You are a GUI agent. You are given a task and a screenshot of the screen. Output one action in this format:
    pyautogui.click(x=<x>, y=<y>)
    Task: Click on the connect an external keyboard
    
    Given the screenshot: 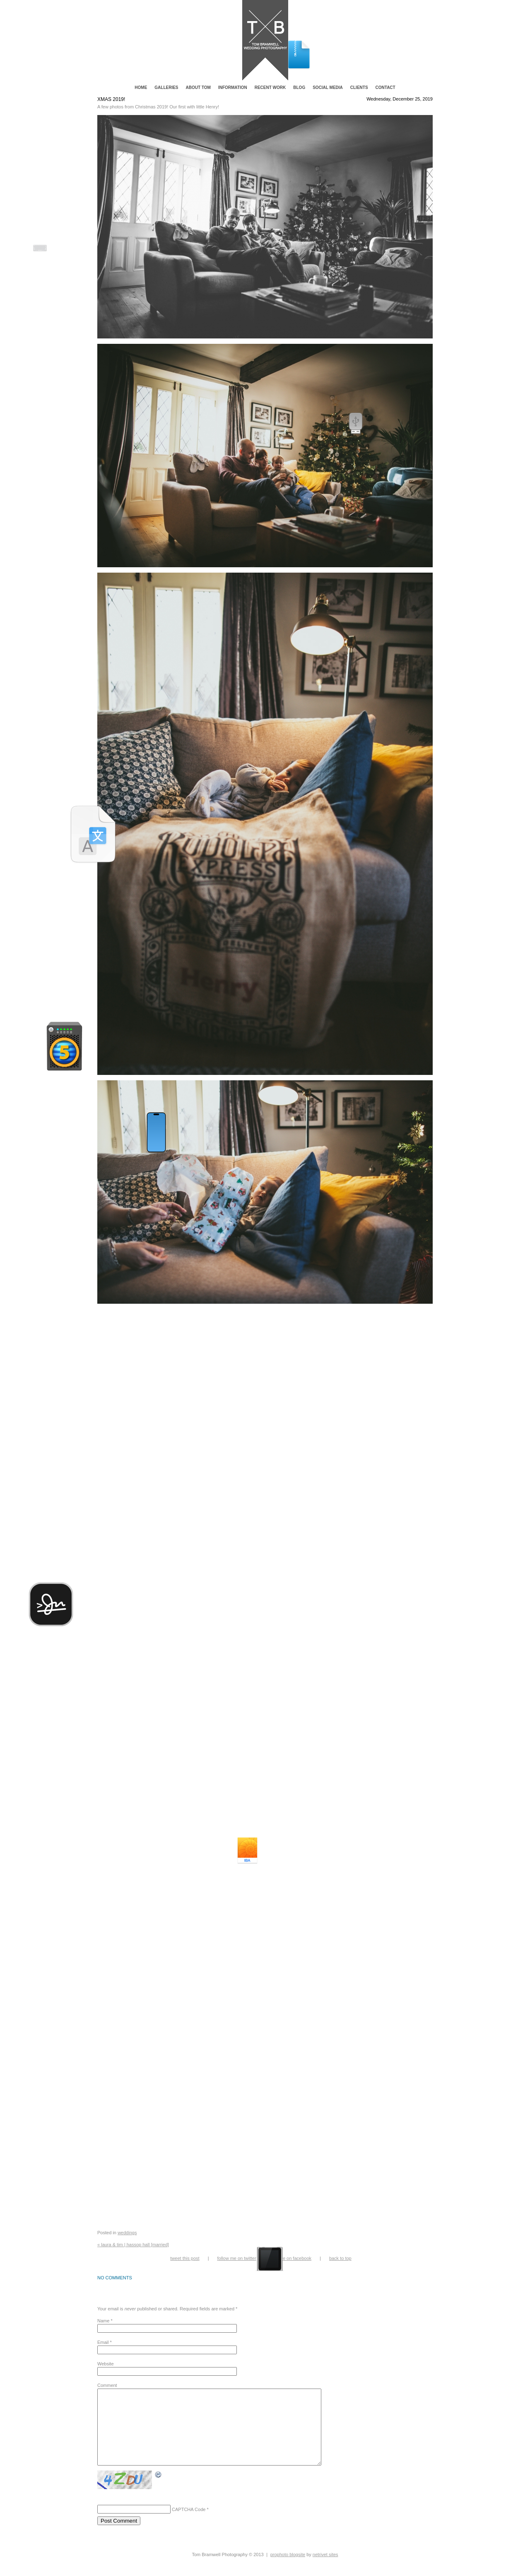 What is the action you would take?
    pyautogui.click(x=40, y=248)
    